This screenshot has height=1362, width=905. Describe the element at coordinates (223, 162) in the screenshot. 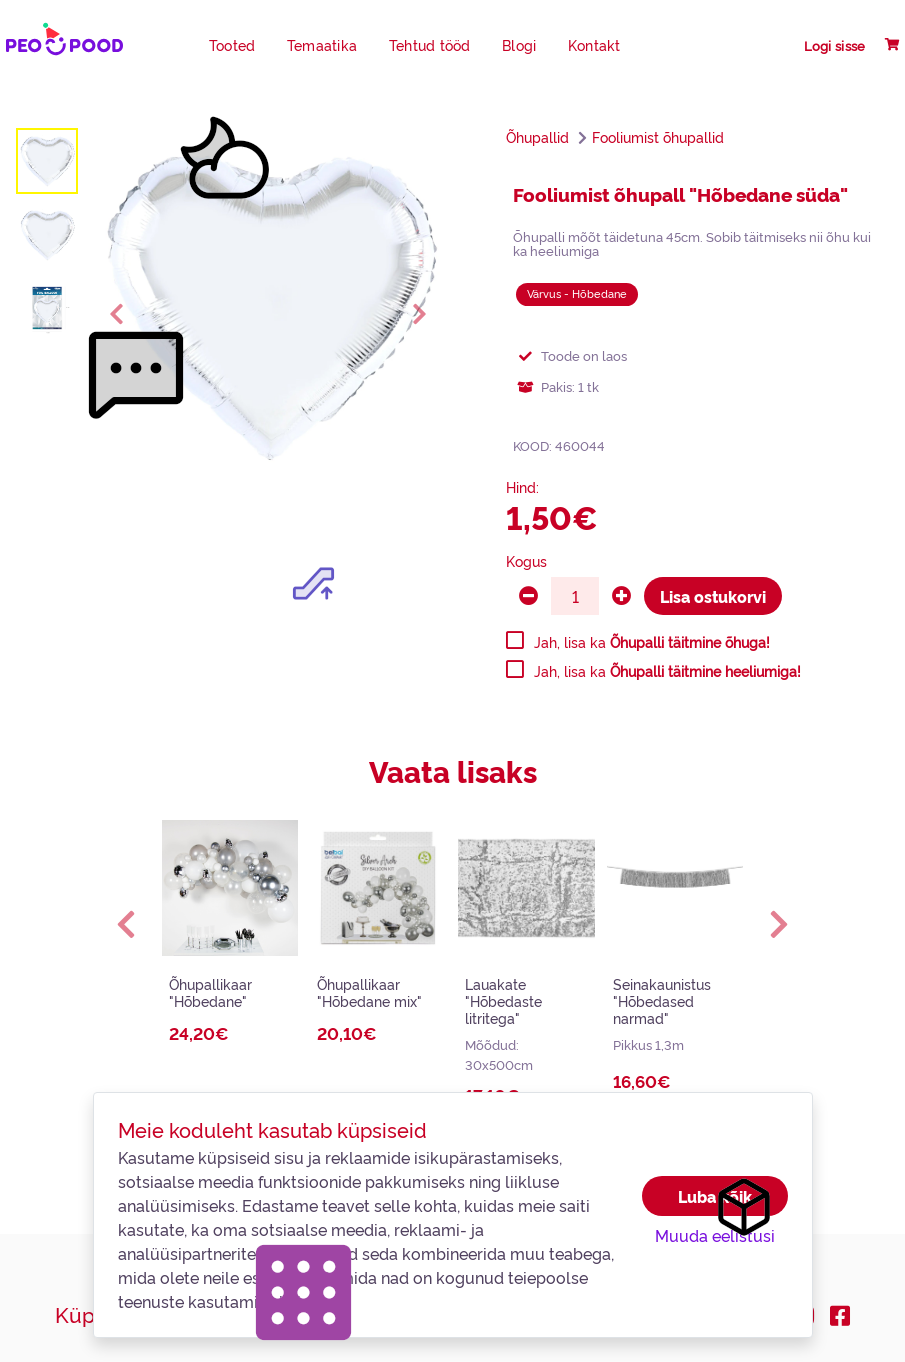

I see `indicates nighttime or evening weather conditions` at that location.